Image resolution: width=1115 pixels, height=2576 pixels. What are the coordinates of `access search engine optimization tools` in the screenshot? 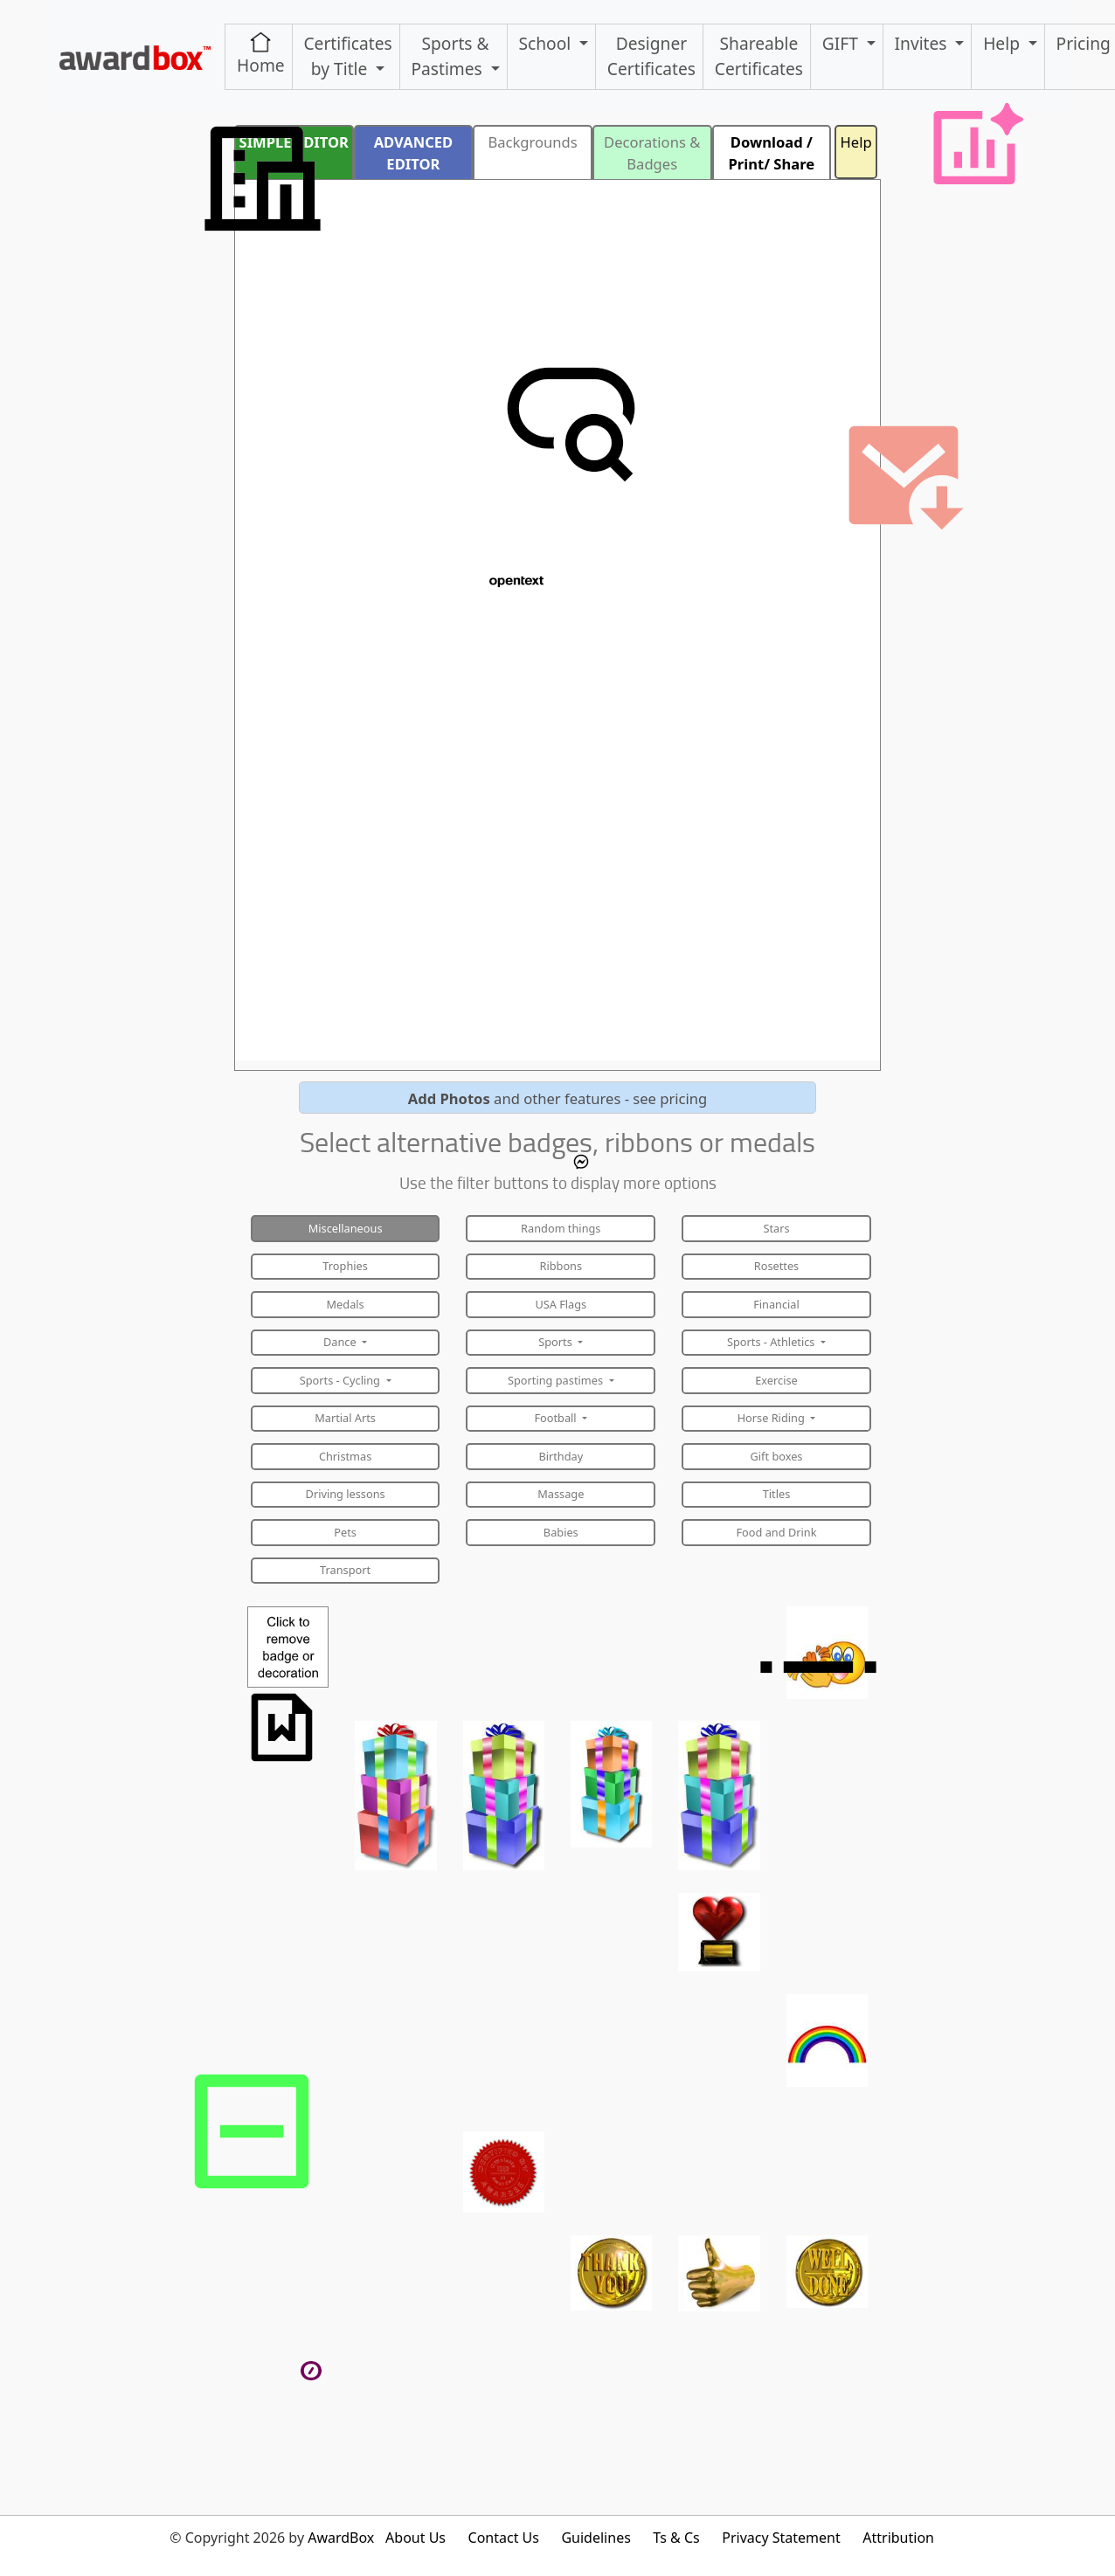 It's located at (571, 419).